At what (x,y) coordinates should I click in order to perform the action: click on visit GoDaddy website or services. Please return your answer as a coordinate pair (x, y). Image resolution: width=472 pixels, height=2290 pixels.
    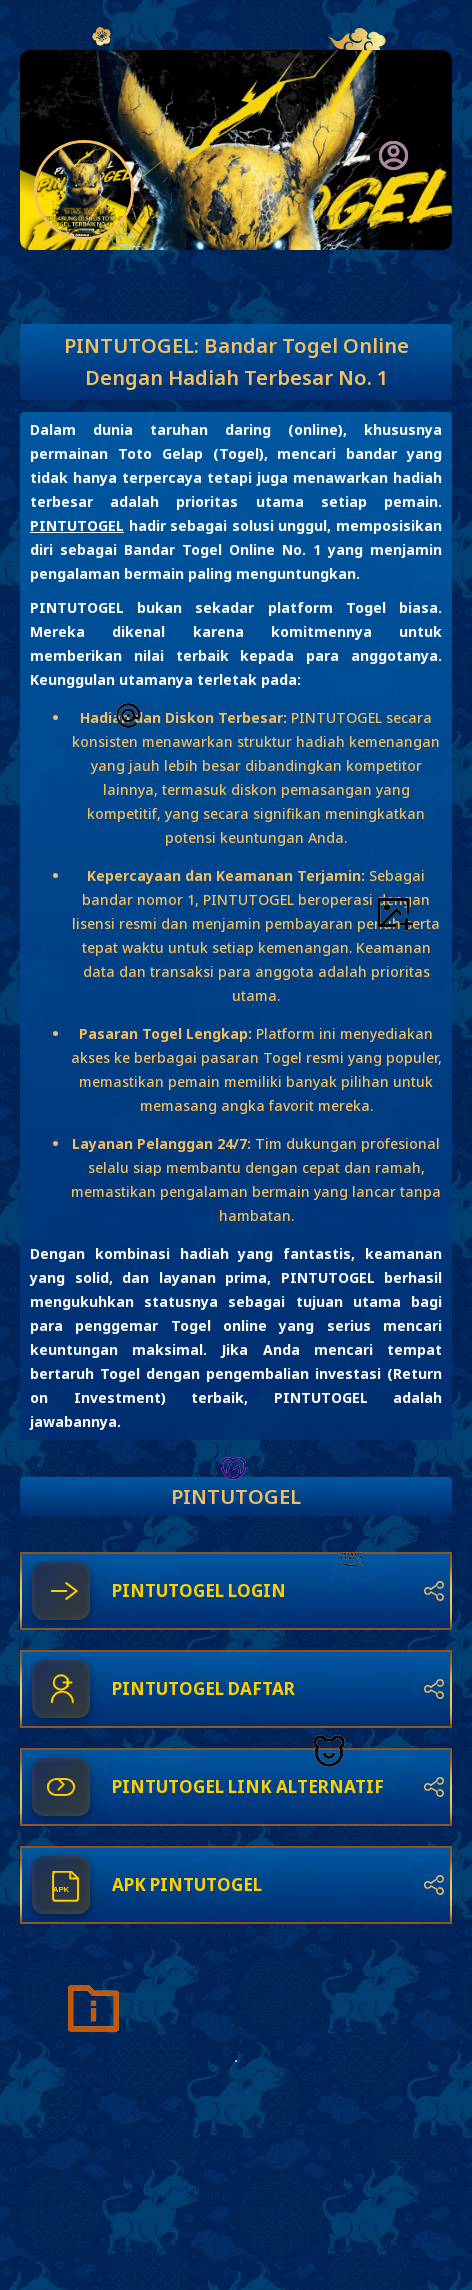
    Looking at the image, I should click on (233, 1468).